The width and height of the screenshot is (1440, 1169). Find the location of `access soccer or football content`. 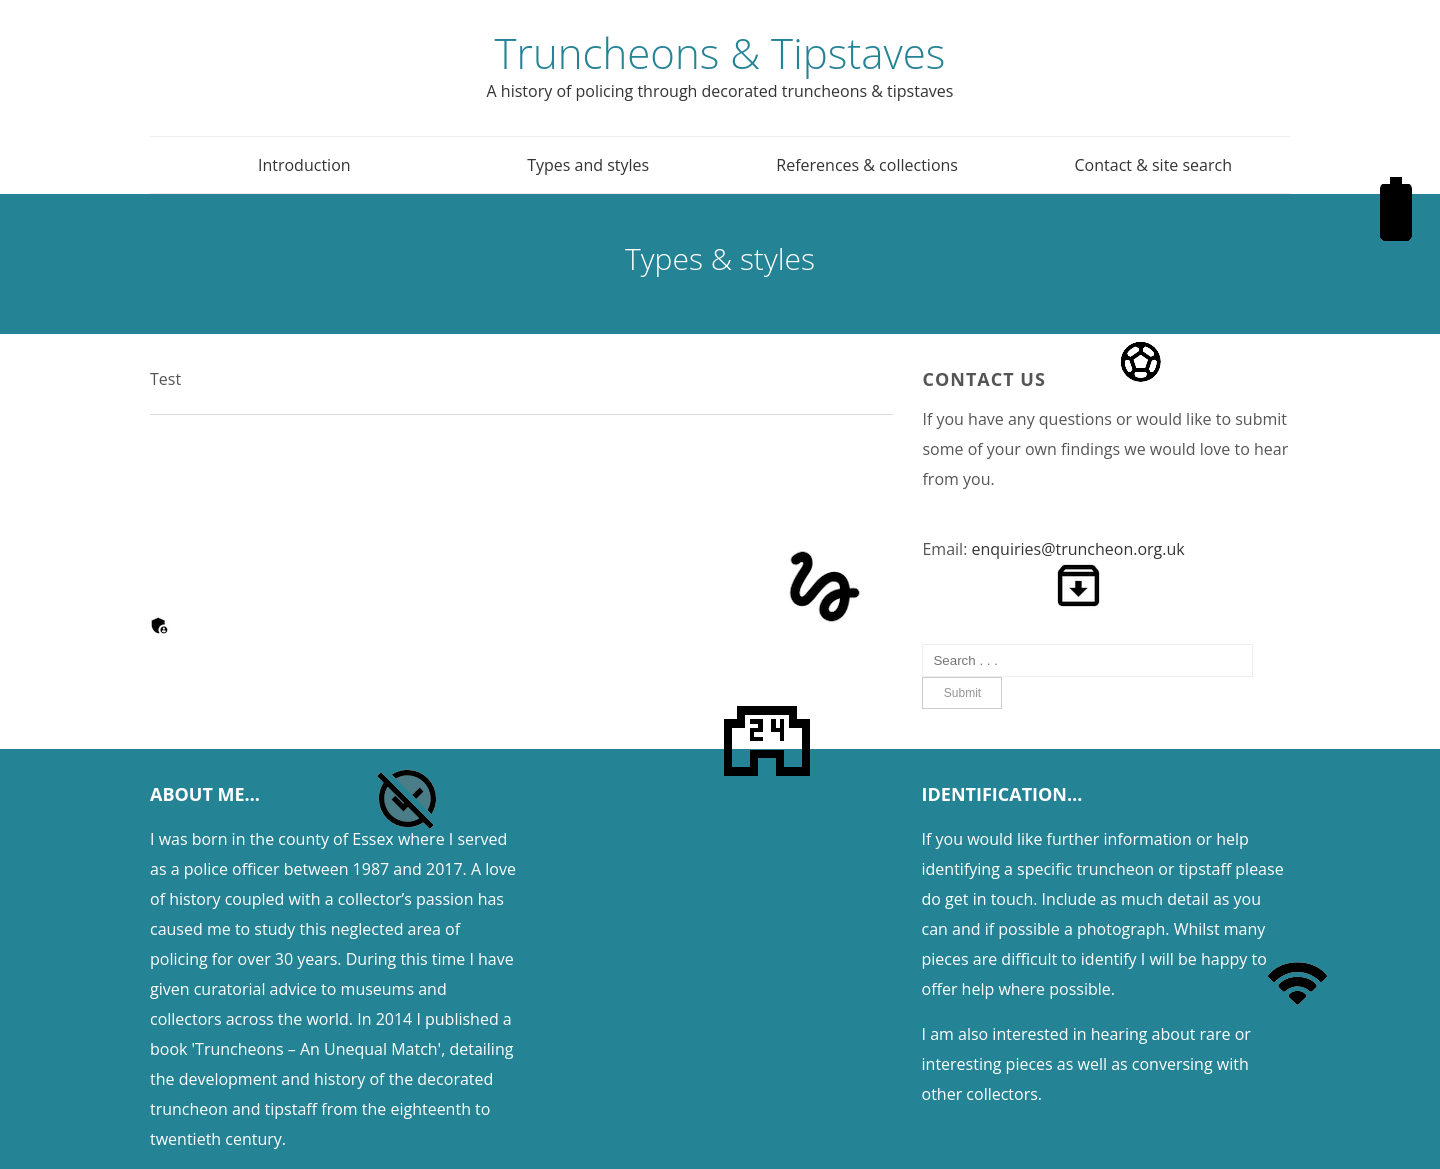

access soccer or football content is located at coordinates (1141, 362).